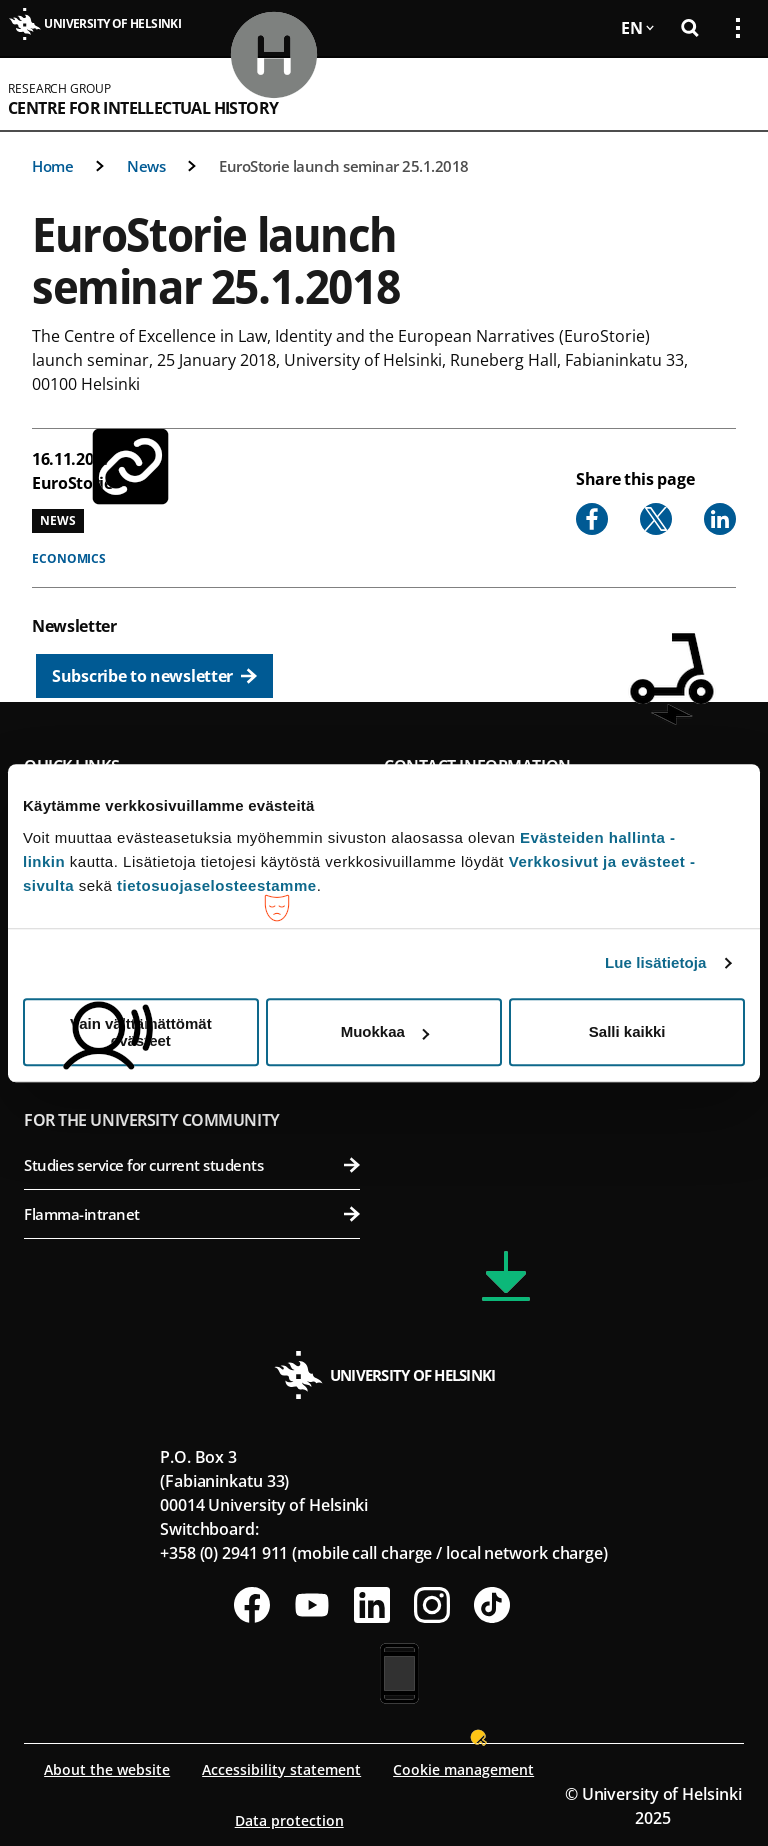 This screenshot has width=768, height=1846. I want to click on access ping pong or table tennis game, so click(478, 1737).